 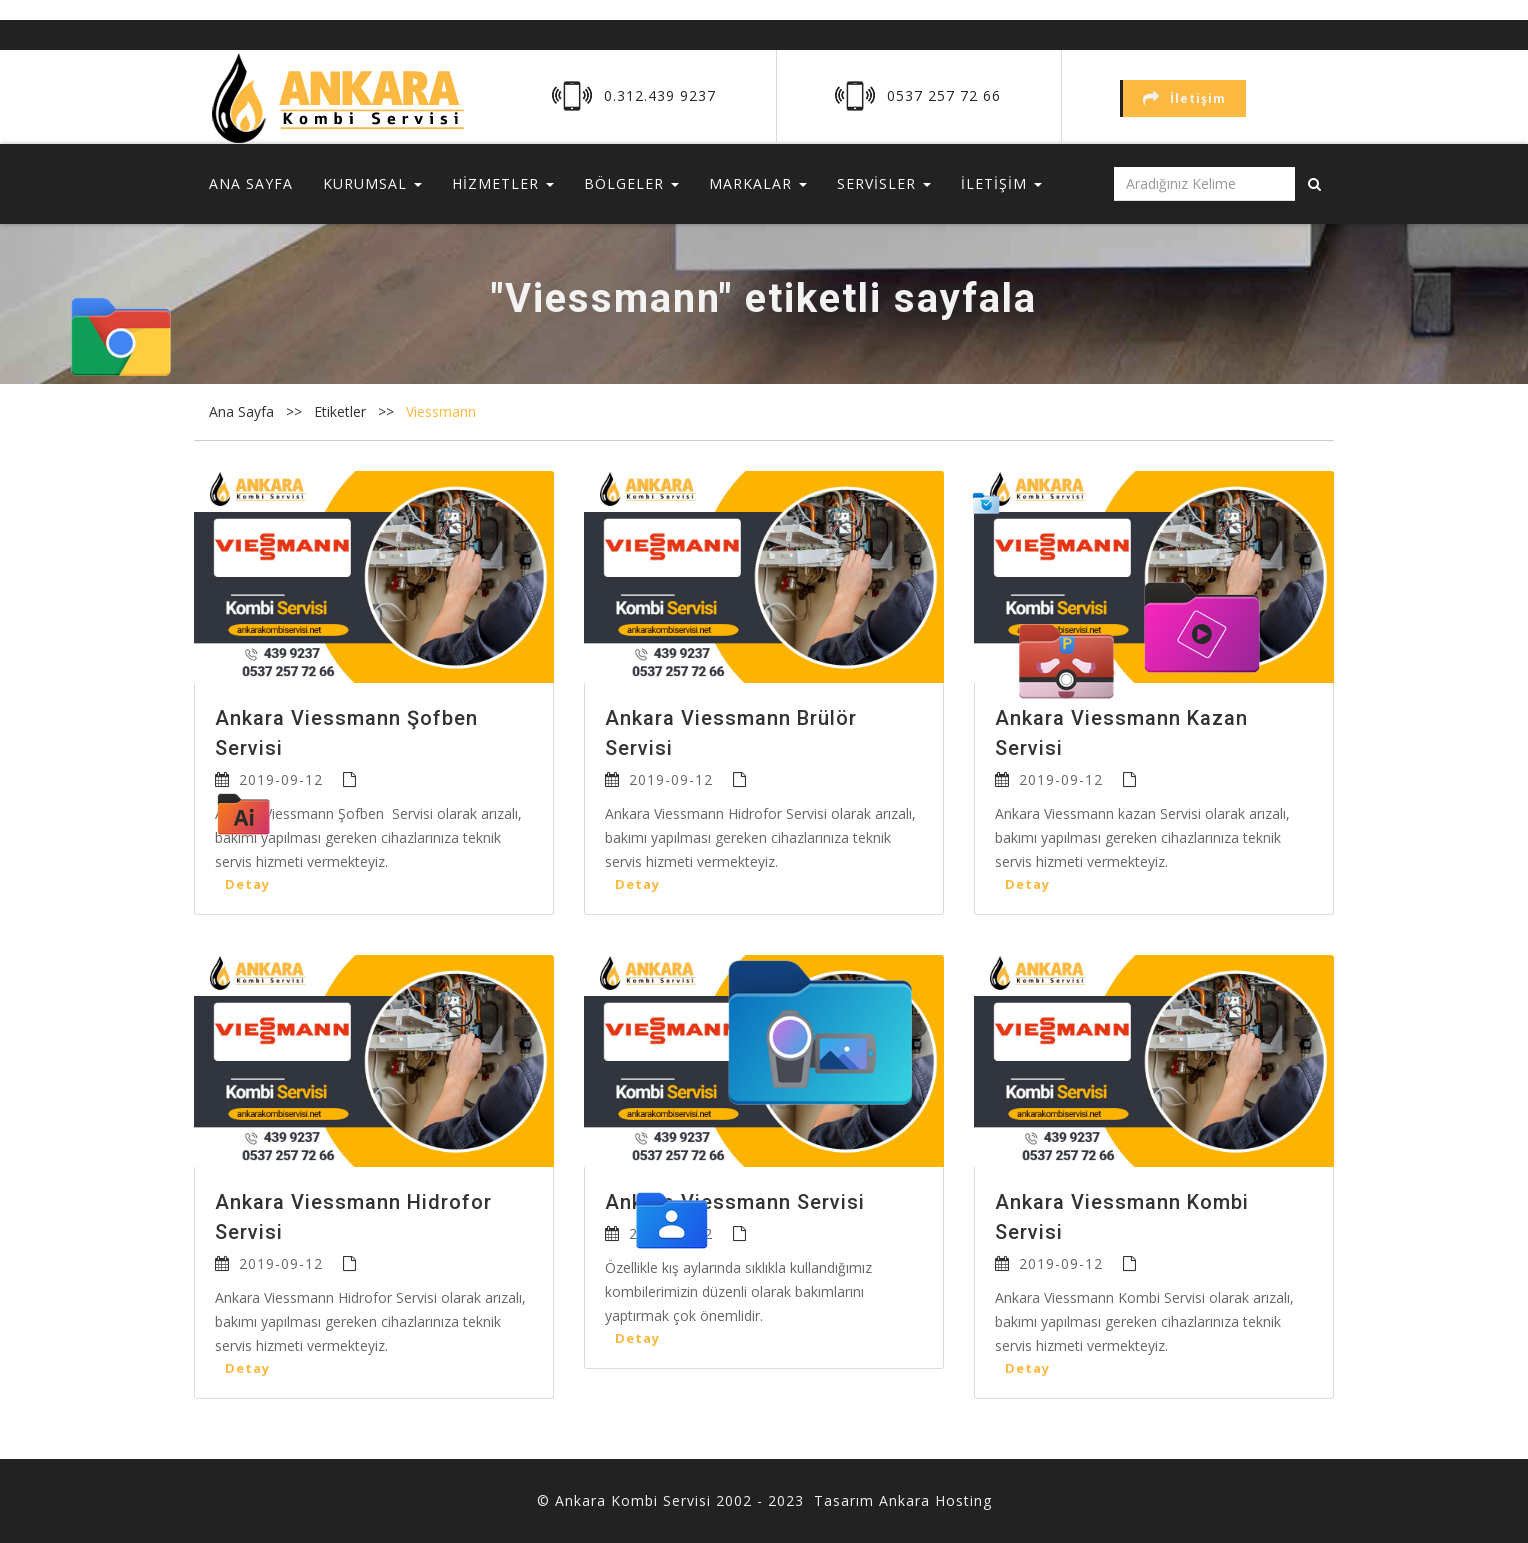 I want to click on open folder containing Adobe Illustrator files, so click(x=243, y=815).